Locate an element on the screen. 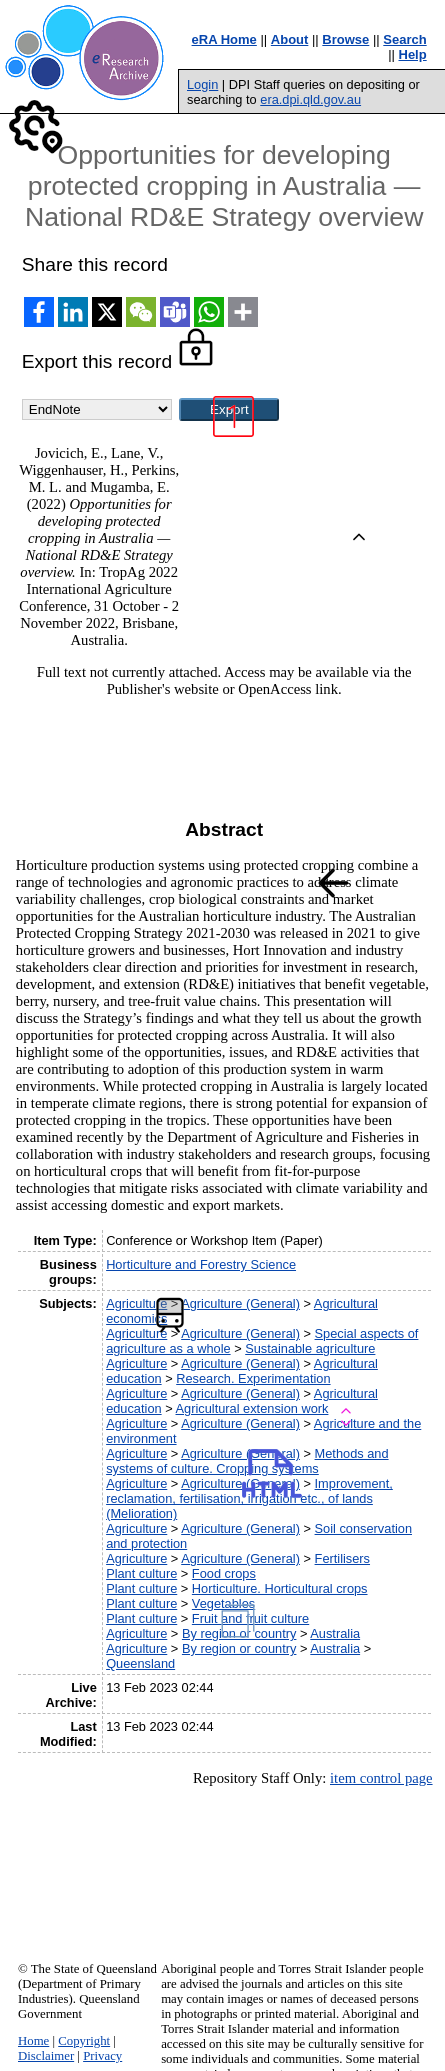  expand or collapse a dropdown menu is located at coordinates (346, 1417).